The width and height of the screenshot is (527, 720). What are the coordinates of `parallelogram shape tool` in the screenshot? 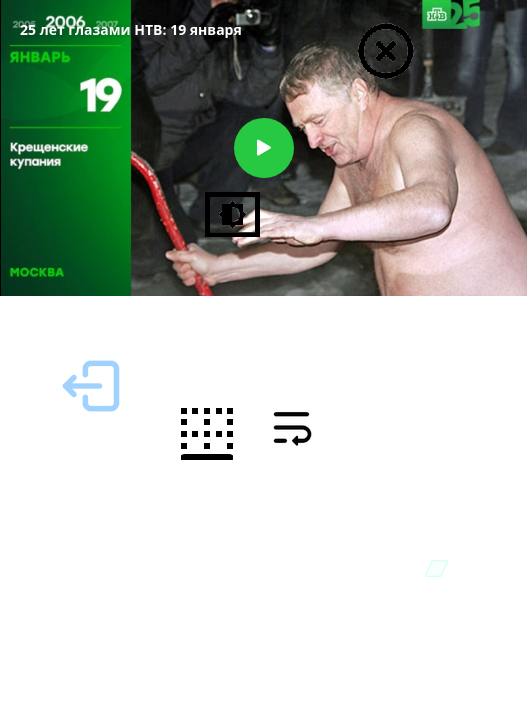 It's located at (436, 568).